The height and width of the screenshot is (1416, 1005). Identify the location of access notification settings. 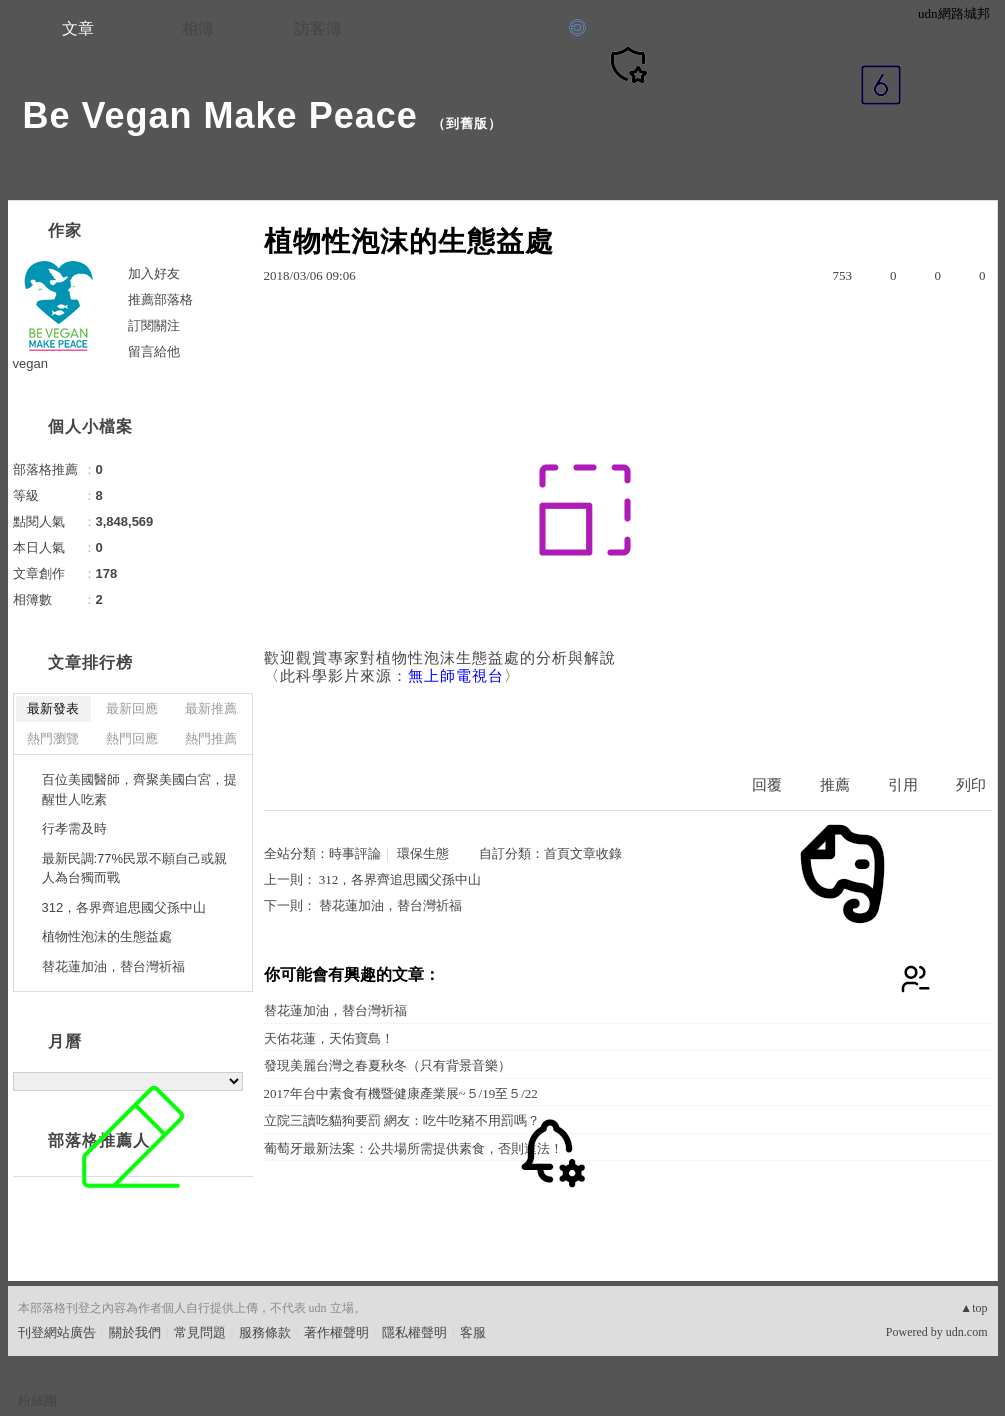
(550, 1151).